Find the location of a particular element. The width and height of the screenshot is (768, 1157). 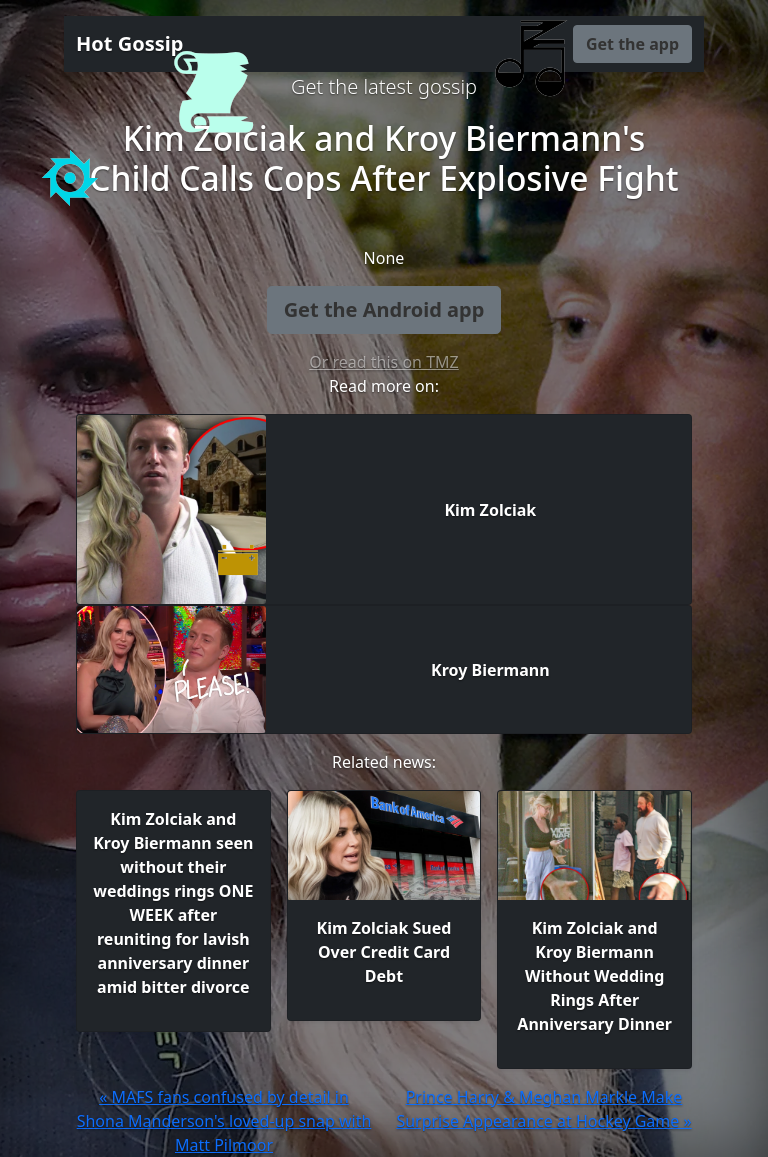

circular saw tool icon is located at coordinates (70, 178).